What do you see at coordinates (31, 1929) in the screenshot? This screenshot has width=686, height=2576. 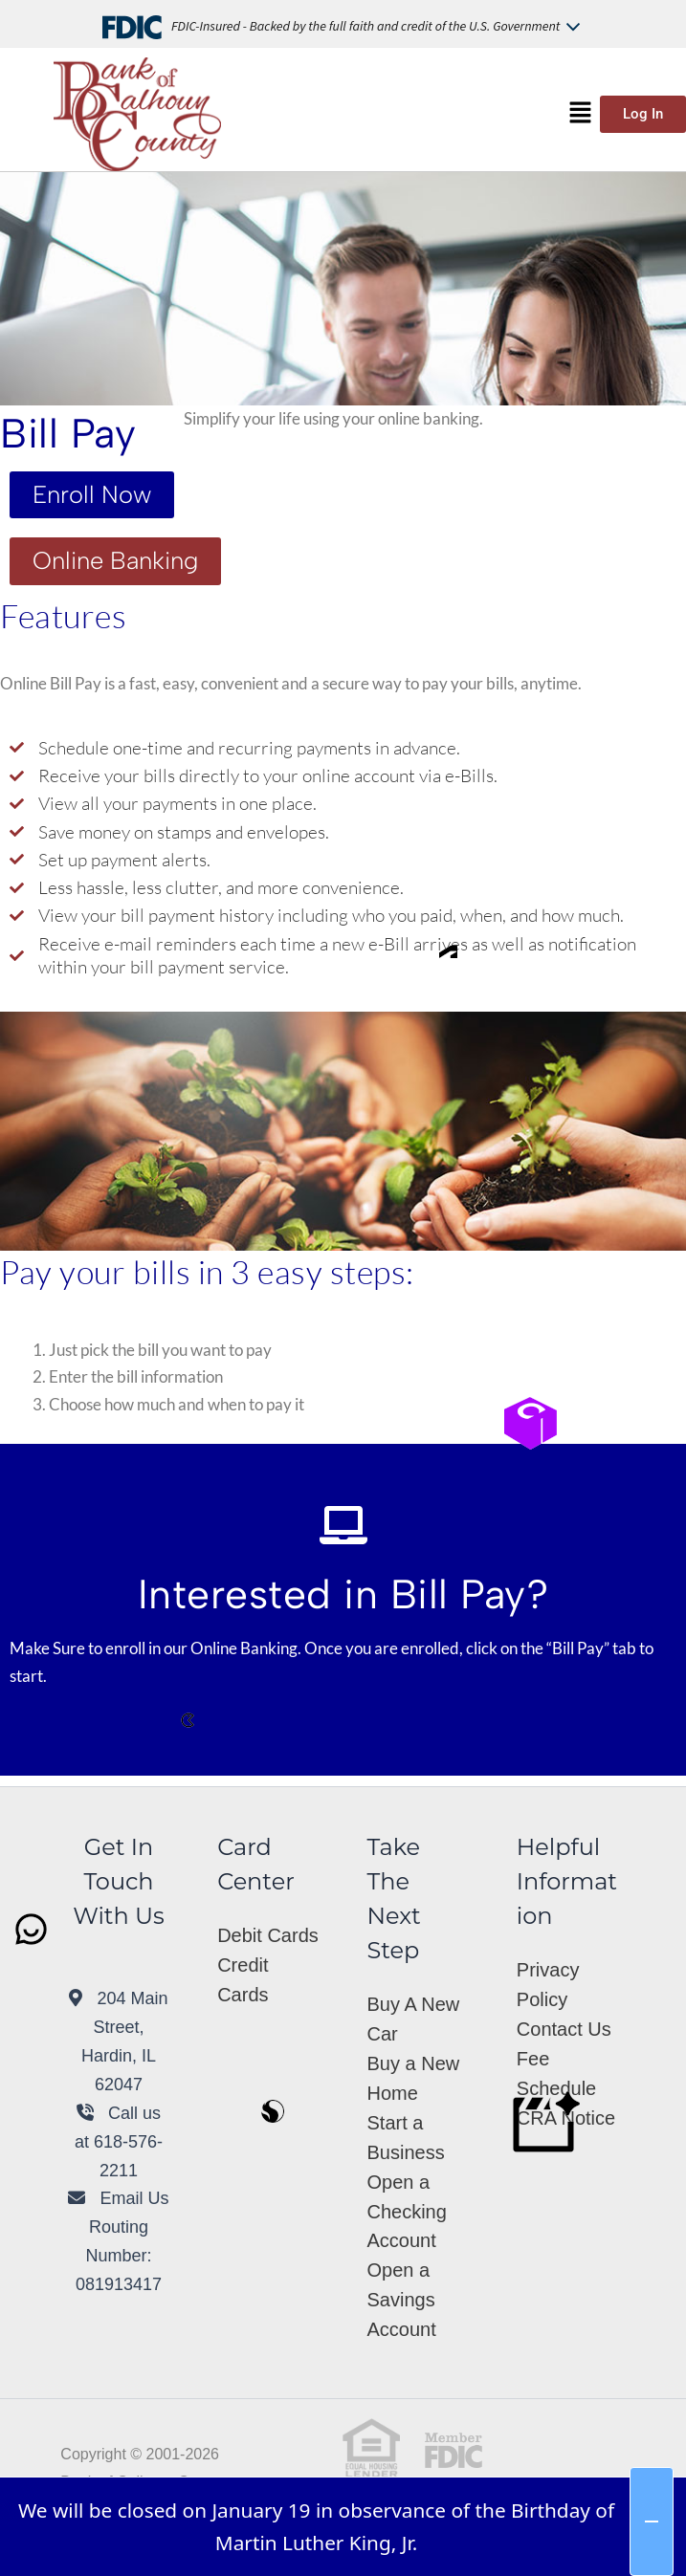 I see `open chat or messaging feature` at bounding box center [31, 1929].